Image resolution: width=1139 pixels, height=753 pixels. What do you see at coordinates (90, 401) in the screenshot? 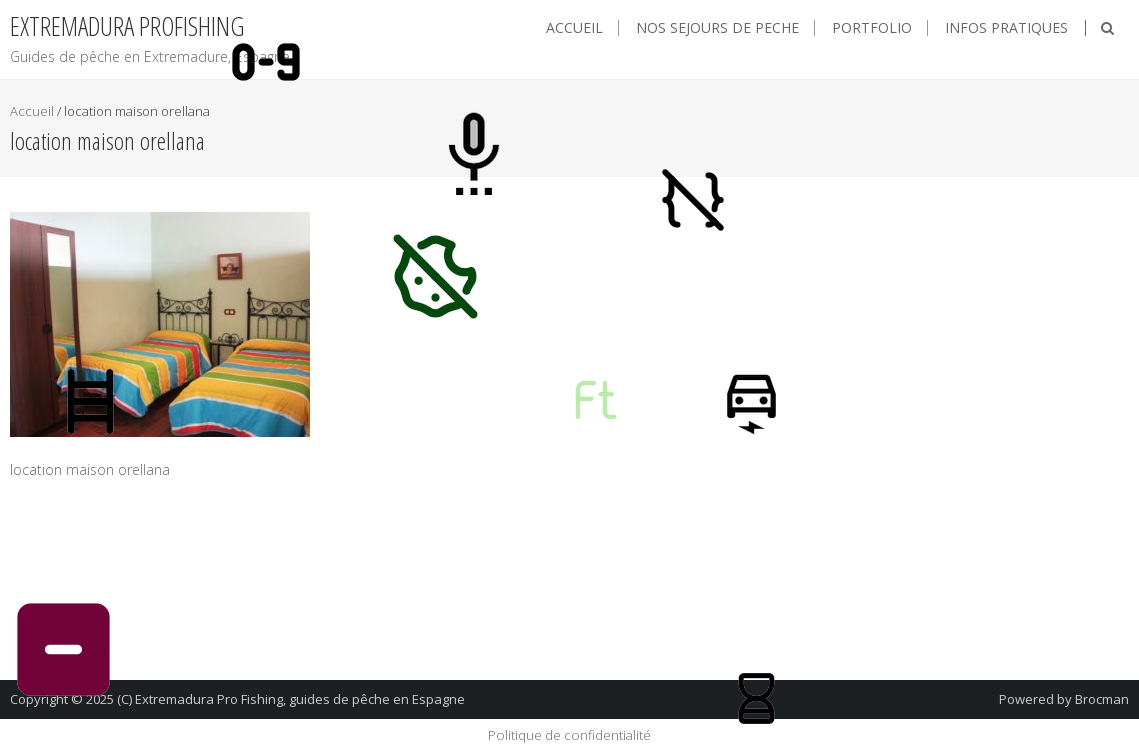
I see `access step-by-step instructions or tutorials` at bounding box center [90, 401].